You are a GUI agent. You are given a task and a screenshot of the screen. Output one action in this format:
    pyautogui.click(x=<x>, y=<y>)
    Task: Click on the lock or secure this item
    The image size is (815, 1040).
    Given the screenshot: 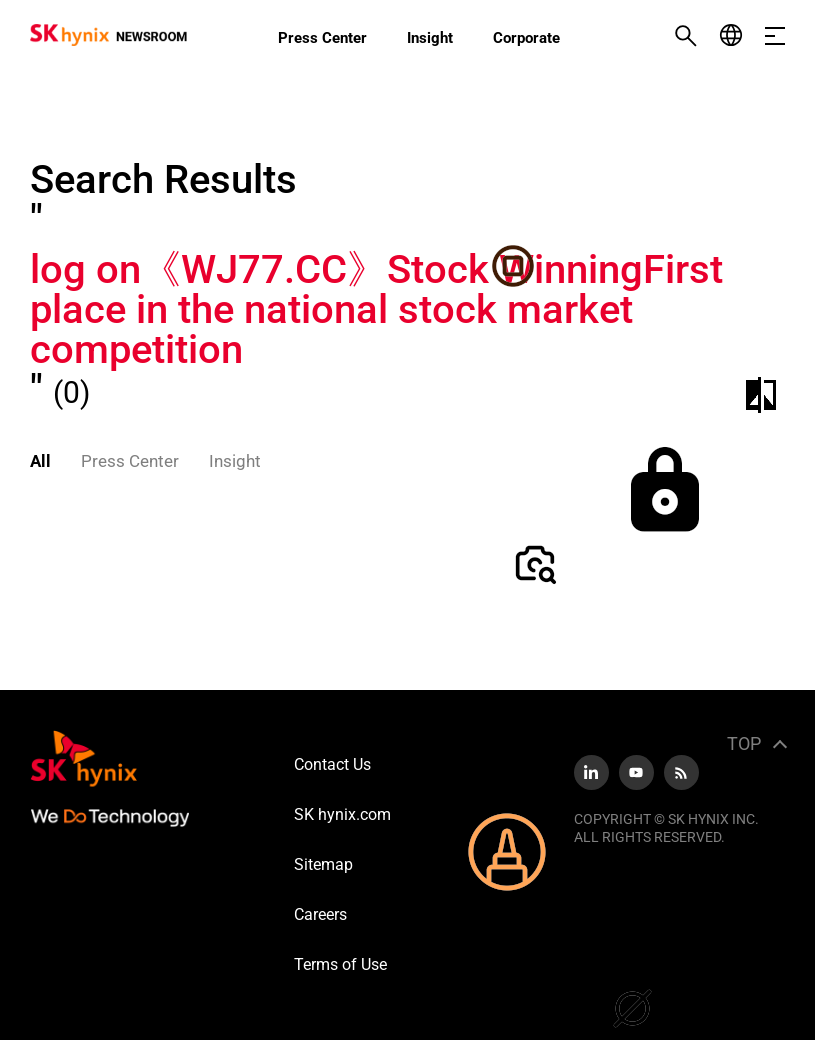 What is the action you would take?
    pyautogui.click(x=665, y=489)
    